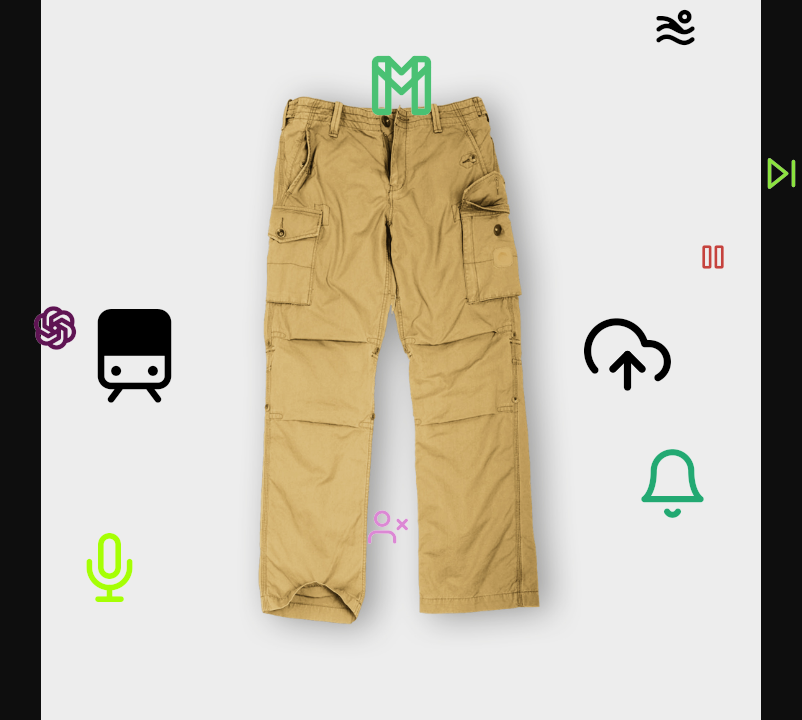 The width and height of the screenshot is (802, 720). I want to click on view notifications, so click(672, 483).